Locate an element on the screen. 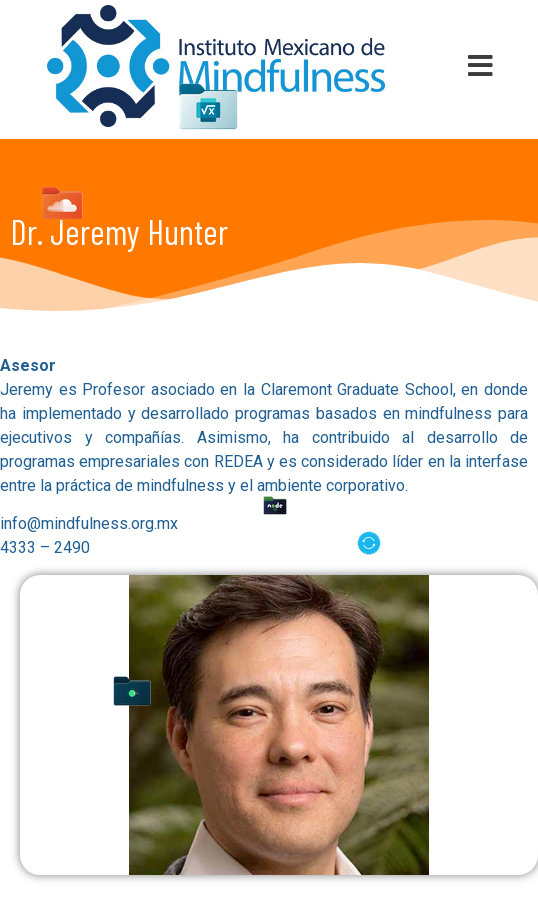  open your SoundCloud downloads folder is located at coordinates (62, 204).